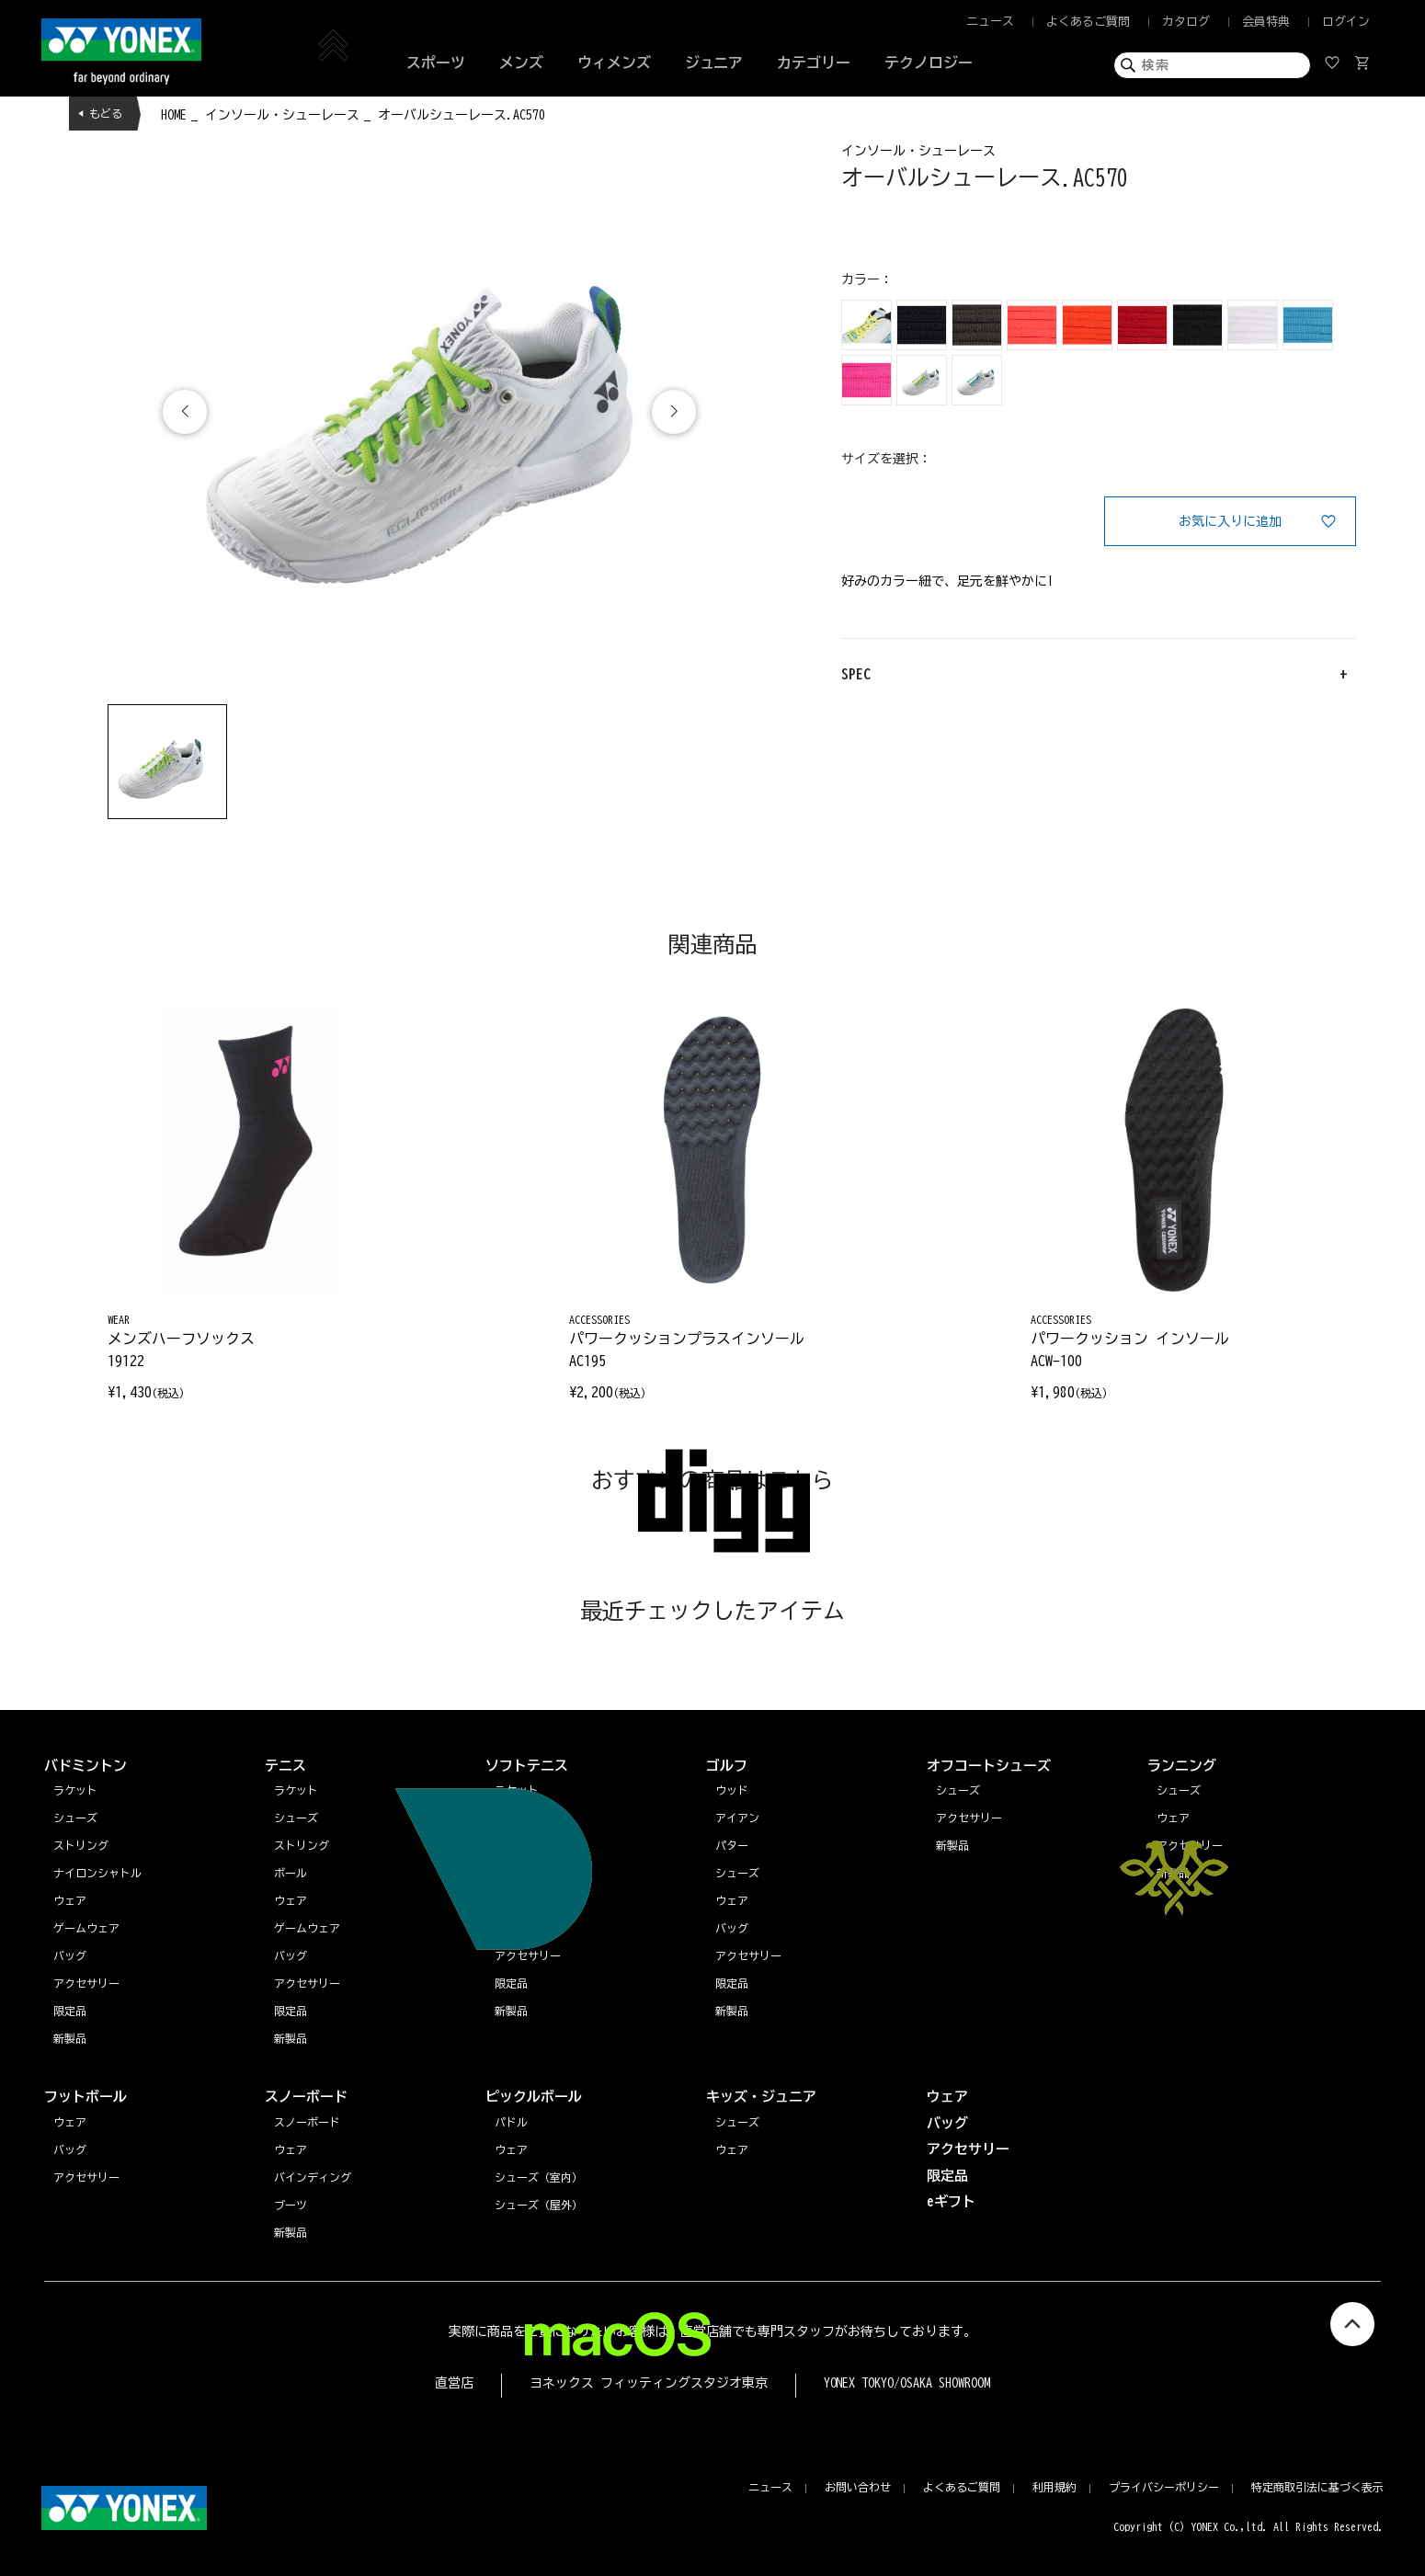 This screenshot has height=2576, width=1425. Describe the element at coordinates (494, 1869) in the screenshot. I see `open netdata monitoring dashboard` at that location.